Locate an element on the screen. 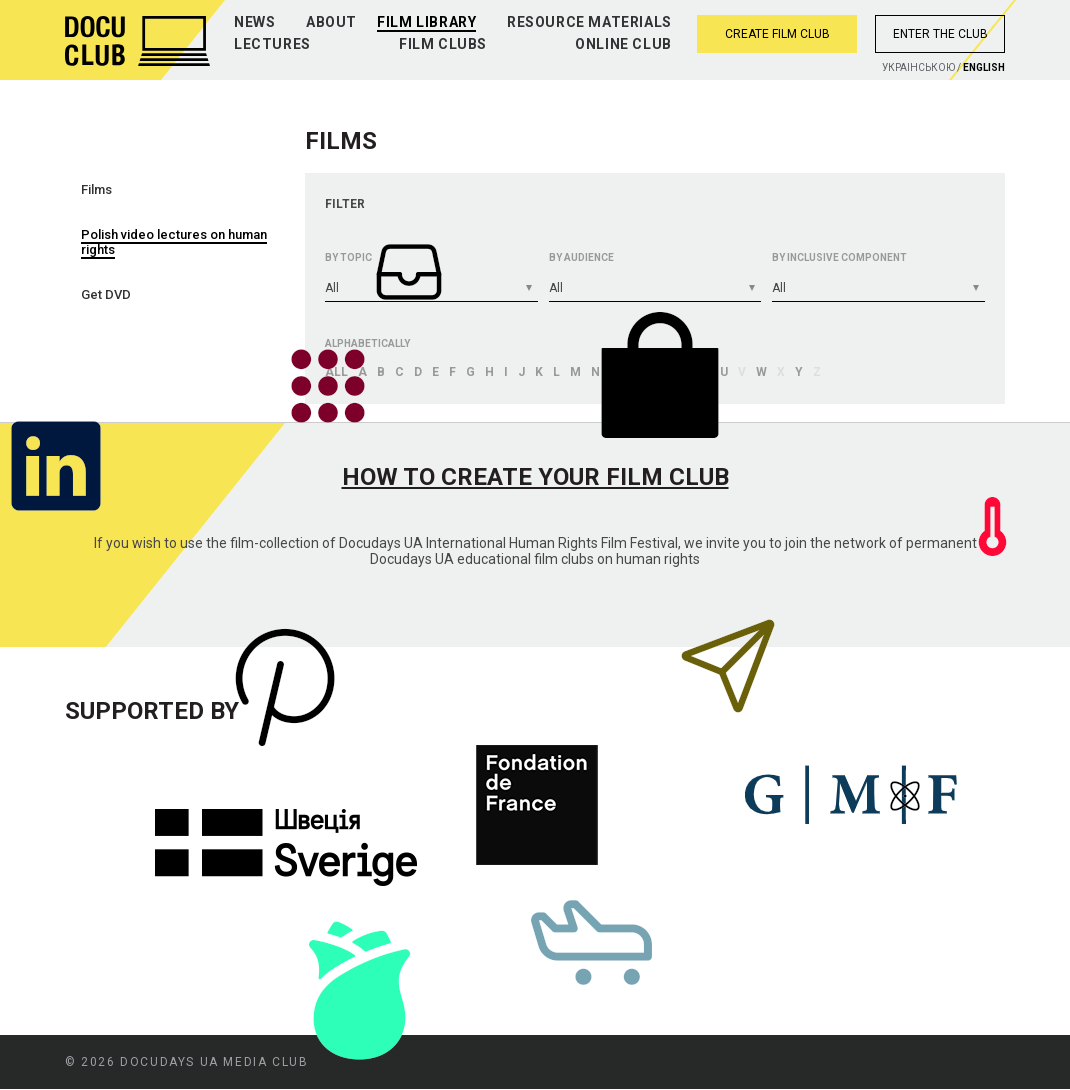 This screenshot has width=1070, height=1090. view current temperature is located at coordinates (992, 526).